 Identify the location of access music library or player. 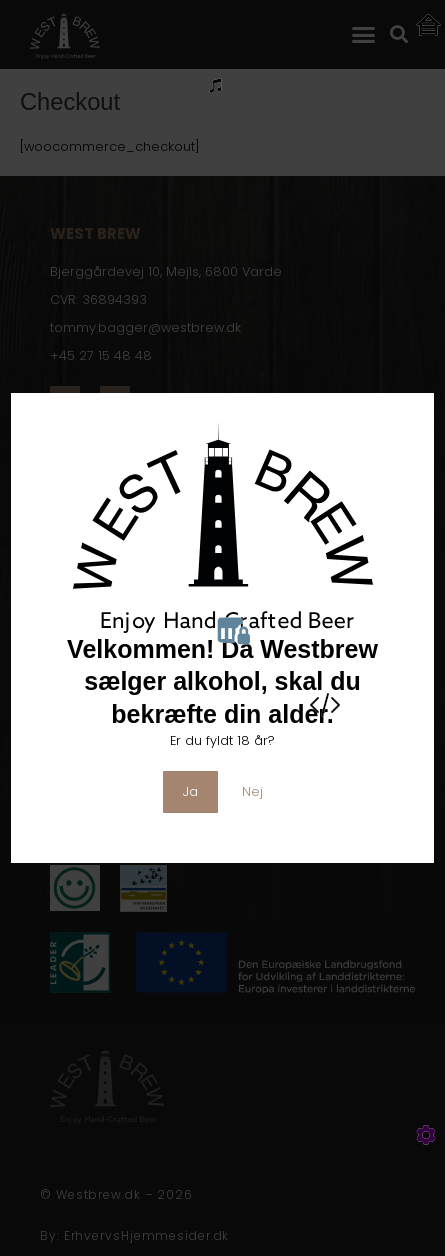
(215, 85).